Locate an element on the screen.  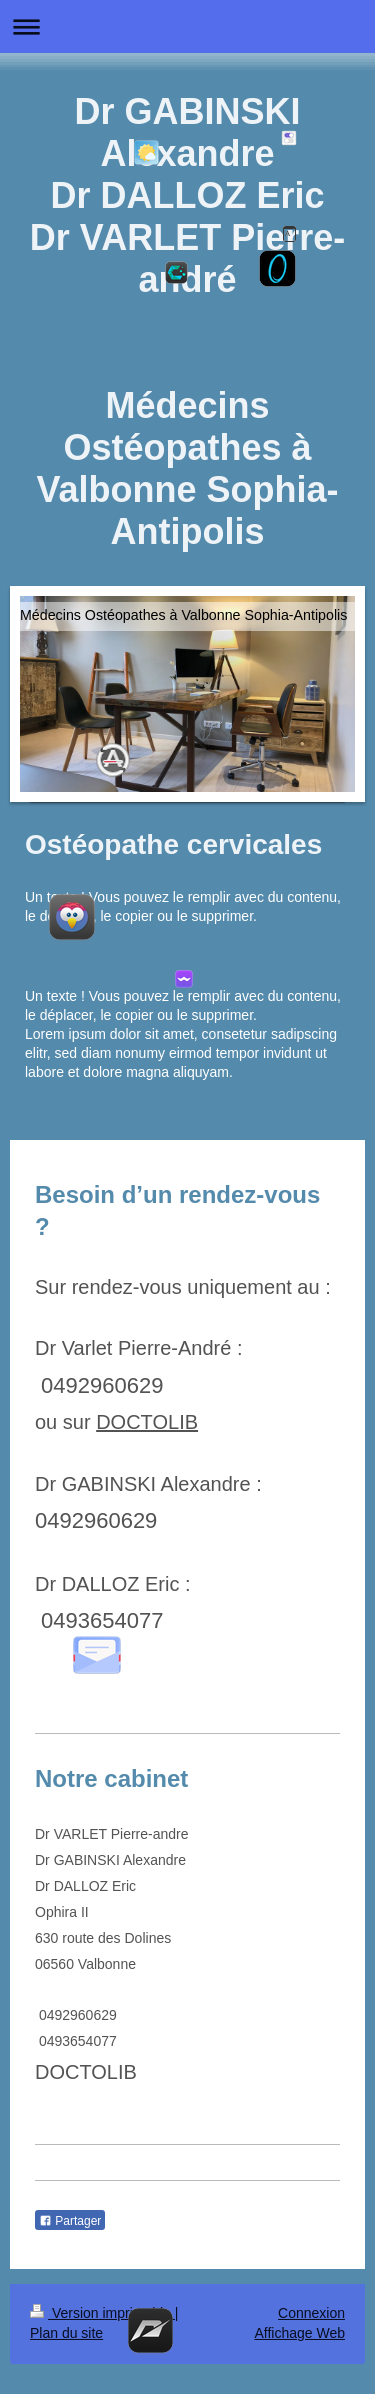
open system settings or preferences is located at coordinates (289, 138).